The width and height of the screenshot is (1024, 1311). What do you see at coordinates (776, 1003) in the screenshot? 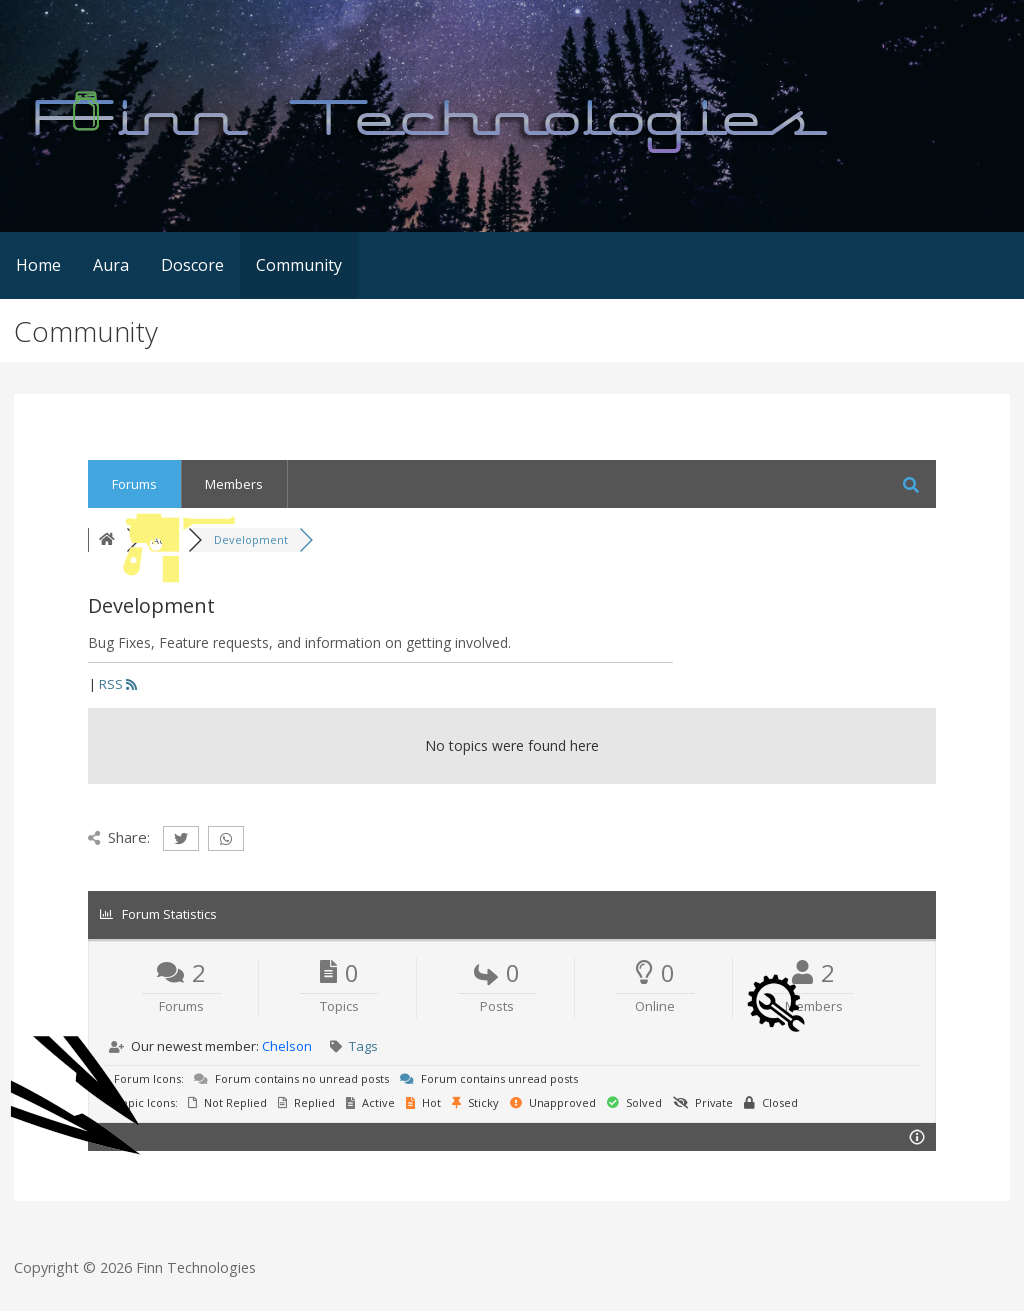
I see `enable automatic repair or maintenance mode` at bounding box center [776, 1003].